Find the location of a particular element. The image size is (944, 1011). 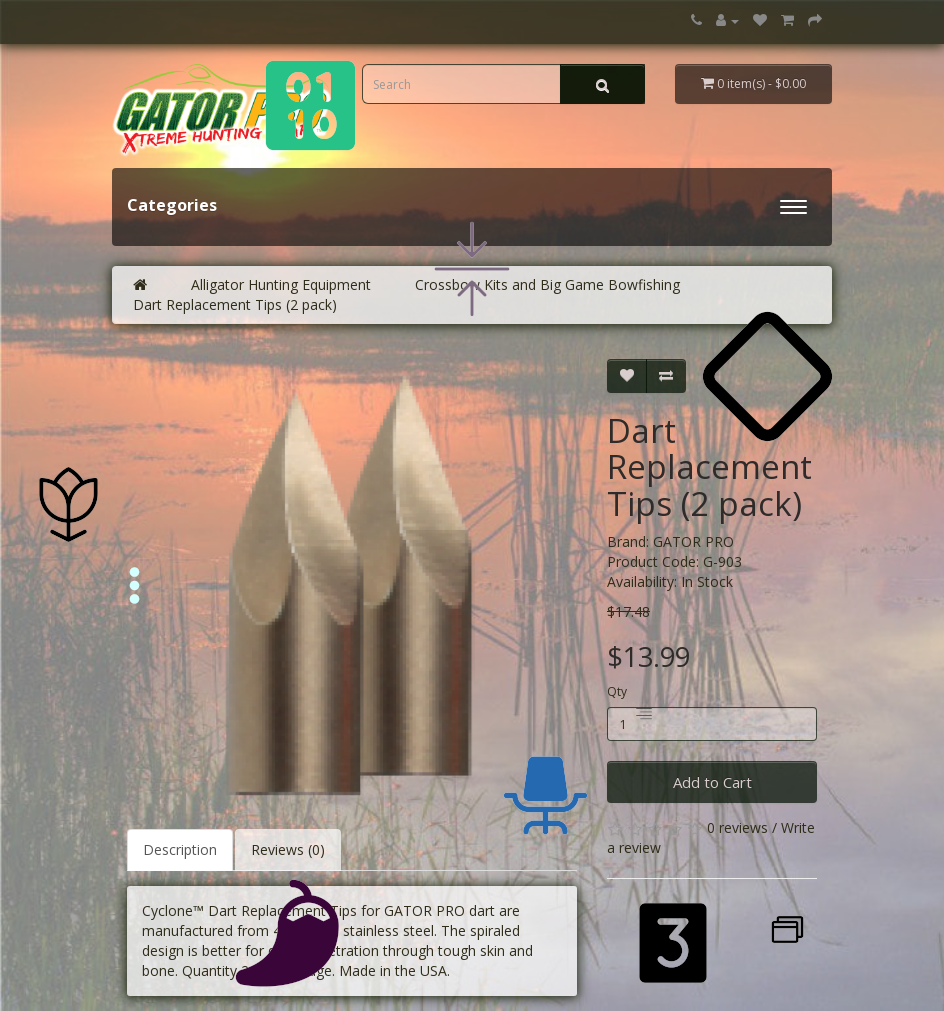

indicates step three in a multi-step process is located at coordinates (673, 943).